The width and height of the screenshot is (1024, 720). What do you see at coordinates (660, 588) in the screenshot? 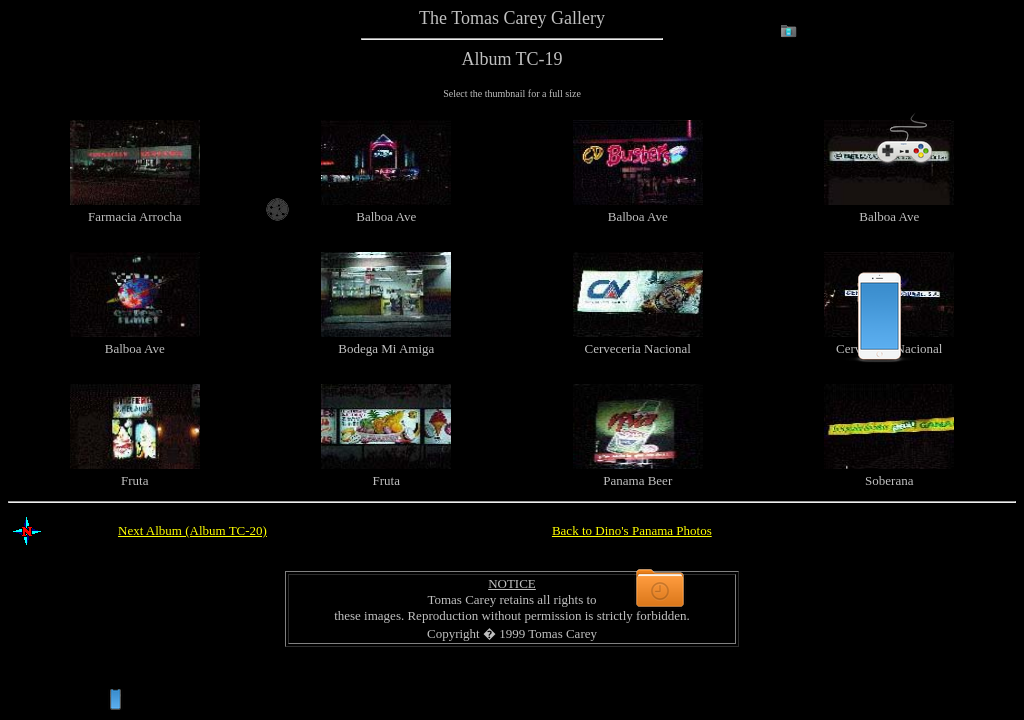
I see `access temporary files folder` at bounding box center [660, 588].